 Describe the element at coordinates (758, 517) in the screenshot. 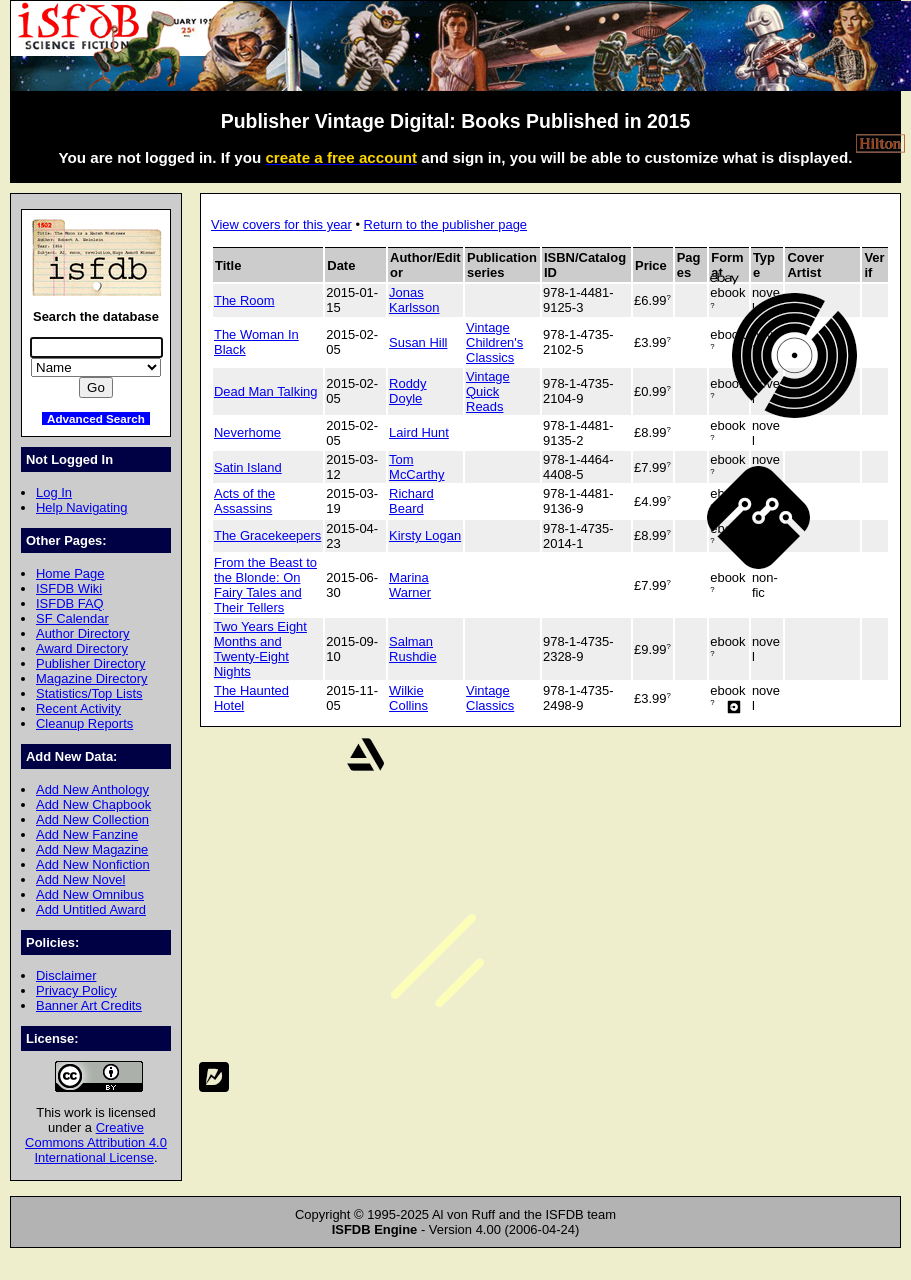

I see `mongoose.ws logo` at that location.